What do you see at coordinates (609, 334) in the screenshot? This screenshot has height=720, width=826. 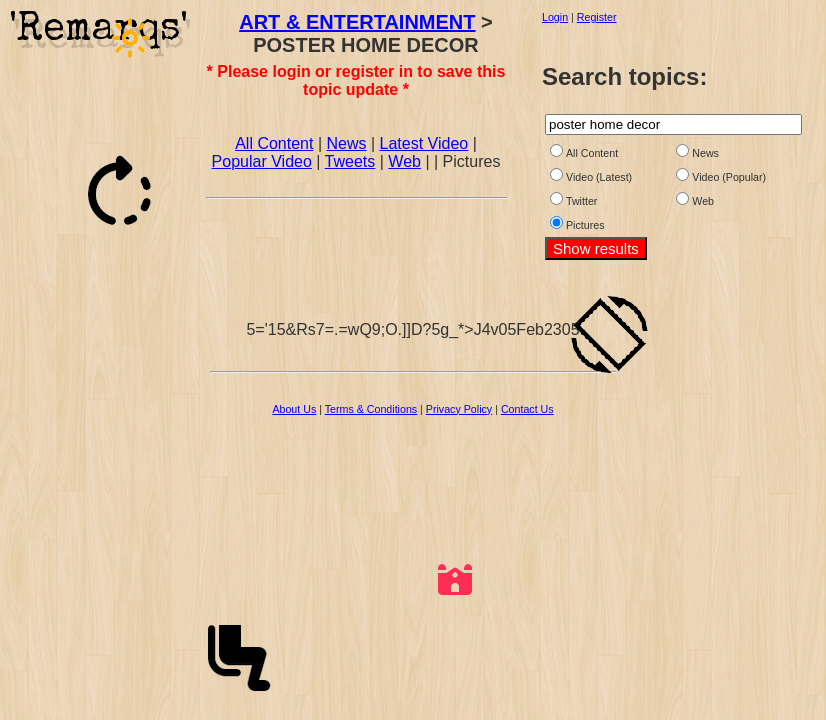 I see `rotate screen orientation` at bounding box center [609, 334].